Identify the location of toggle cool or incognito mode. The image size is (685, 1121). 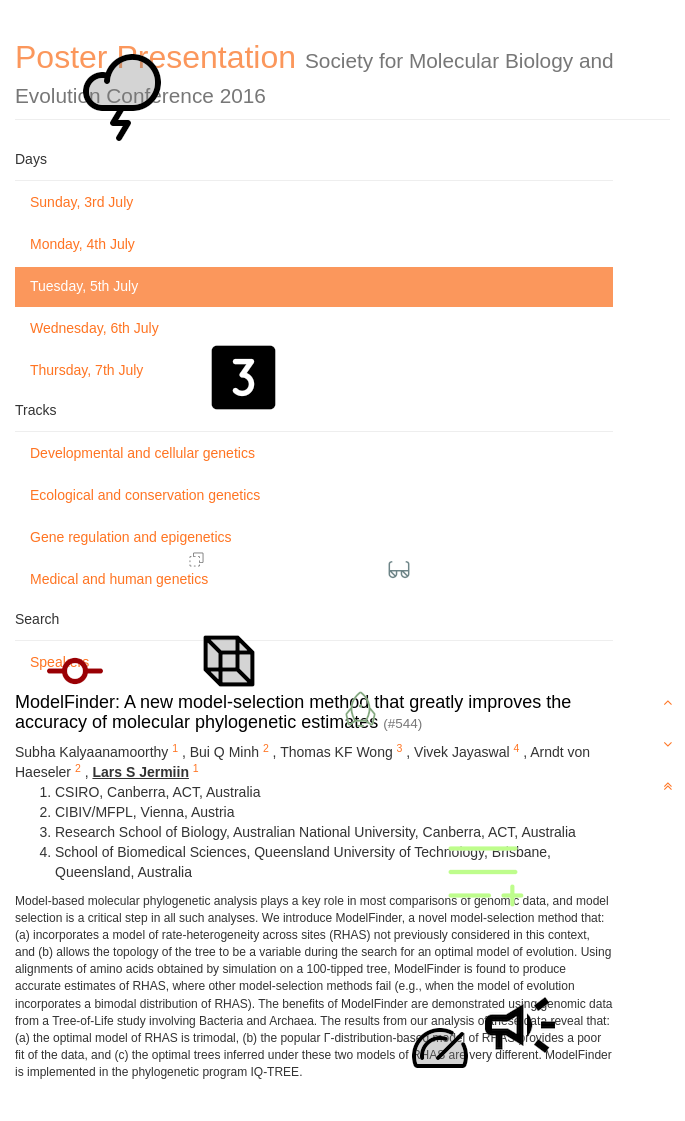
(399, 570).